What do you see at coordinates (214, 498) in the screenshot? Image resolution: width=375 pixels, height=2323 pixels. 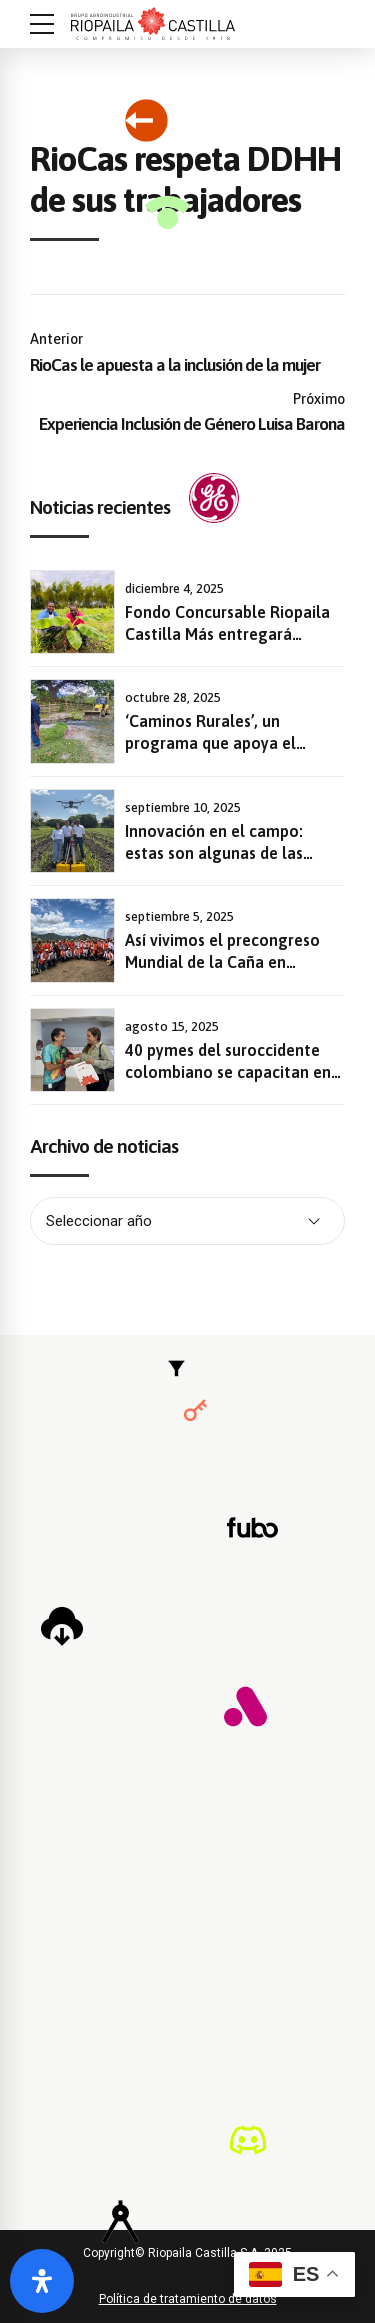 I see `General Electric company logo` at bounding box center [214, 498].